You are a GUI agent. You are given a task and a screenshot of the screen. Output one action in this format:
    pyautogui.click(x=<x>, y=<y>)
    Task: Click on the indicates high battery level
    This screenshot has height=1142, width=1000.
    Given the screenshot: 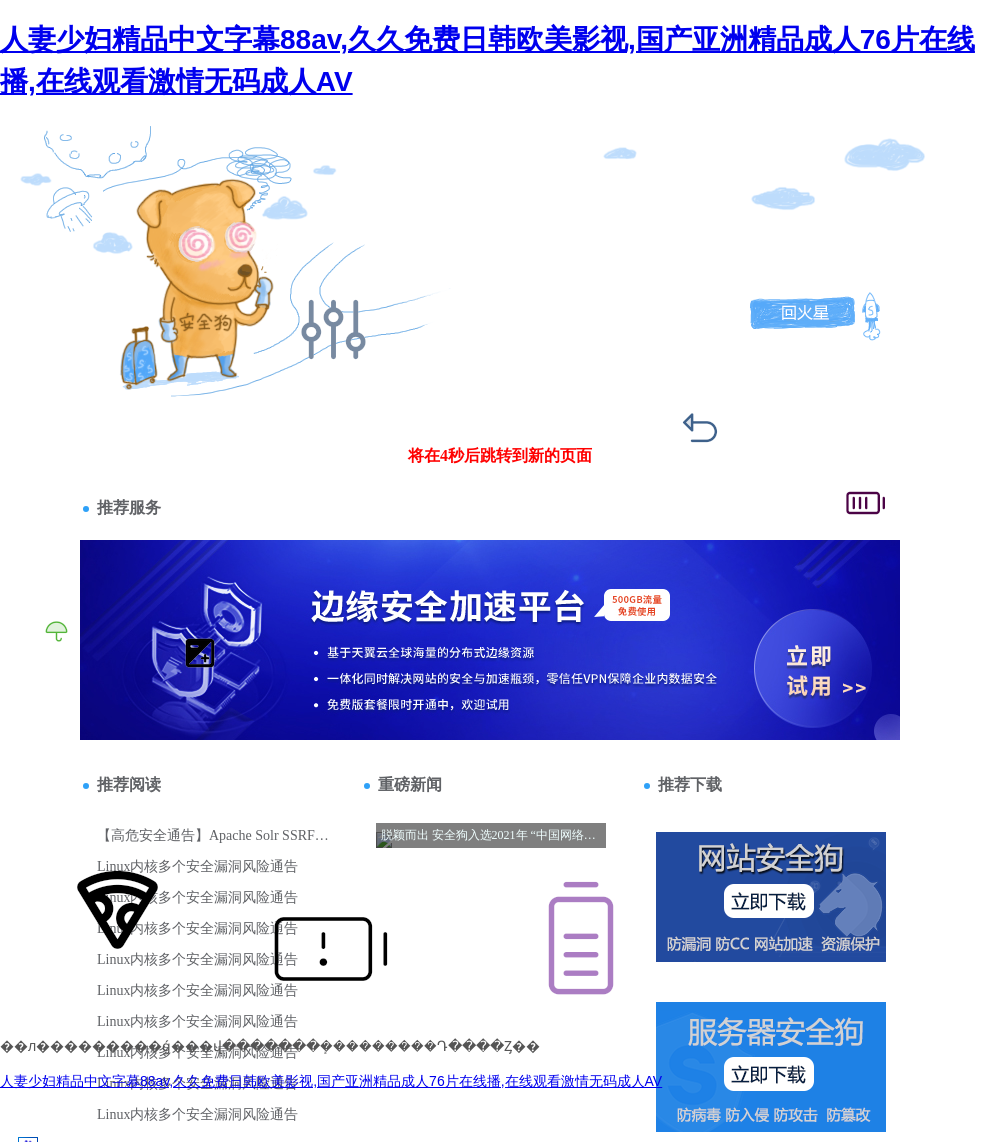 What is the action you would take?
    pyautogui.click(x=865, y=503)
    